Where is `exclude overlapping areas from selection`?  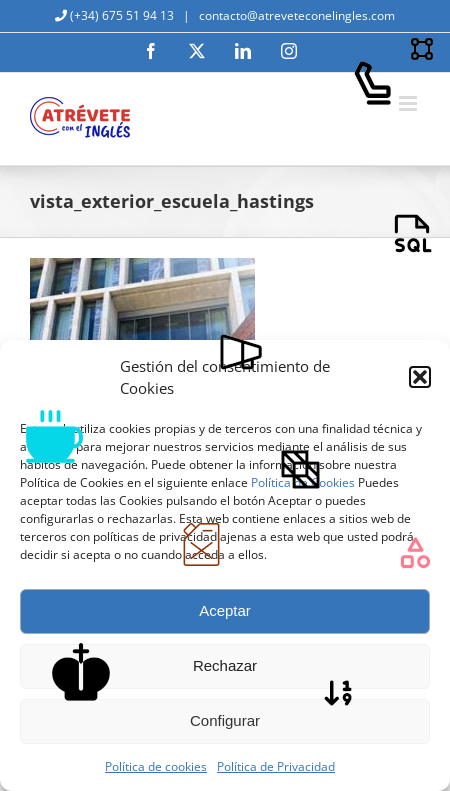
exclude overlapping areas from selection is located at coordinates (300, 469).